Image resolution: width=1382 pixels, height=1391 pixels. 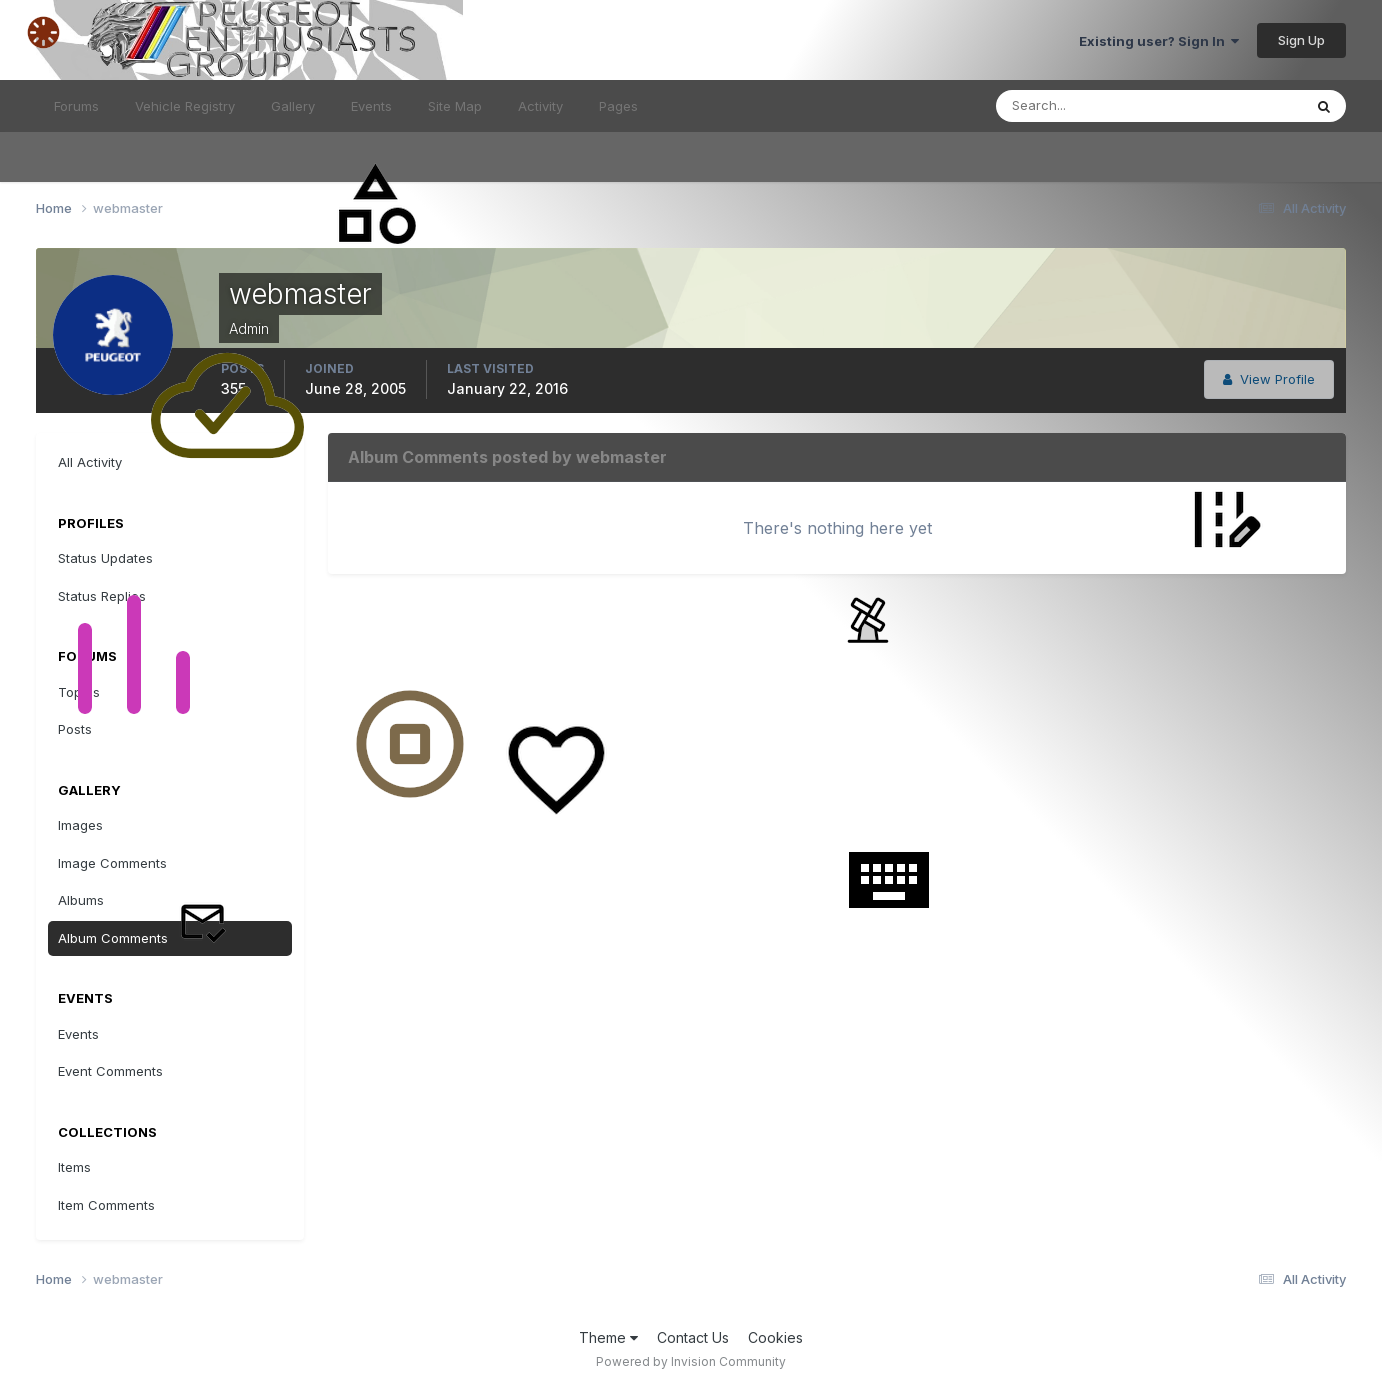 What do you see at coordinates (556, 769) in the screenshot?
I see `add item to favorites` at bounding box center [556, 769].